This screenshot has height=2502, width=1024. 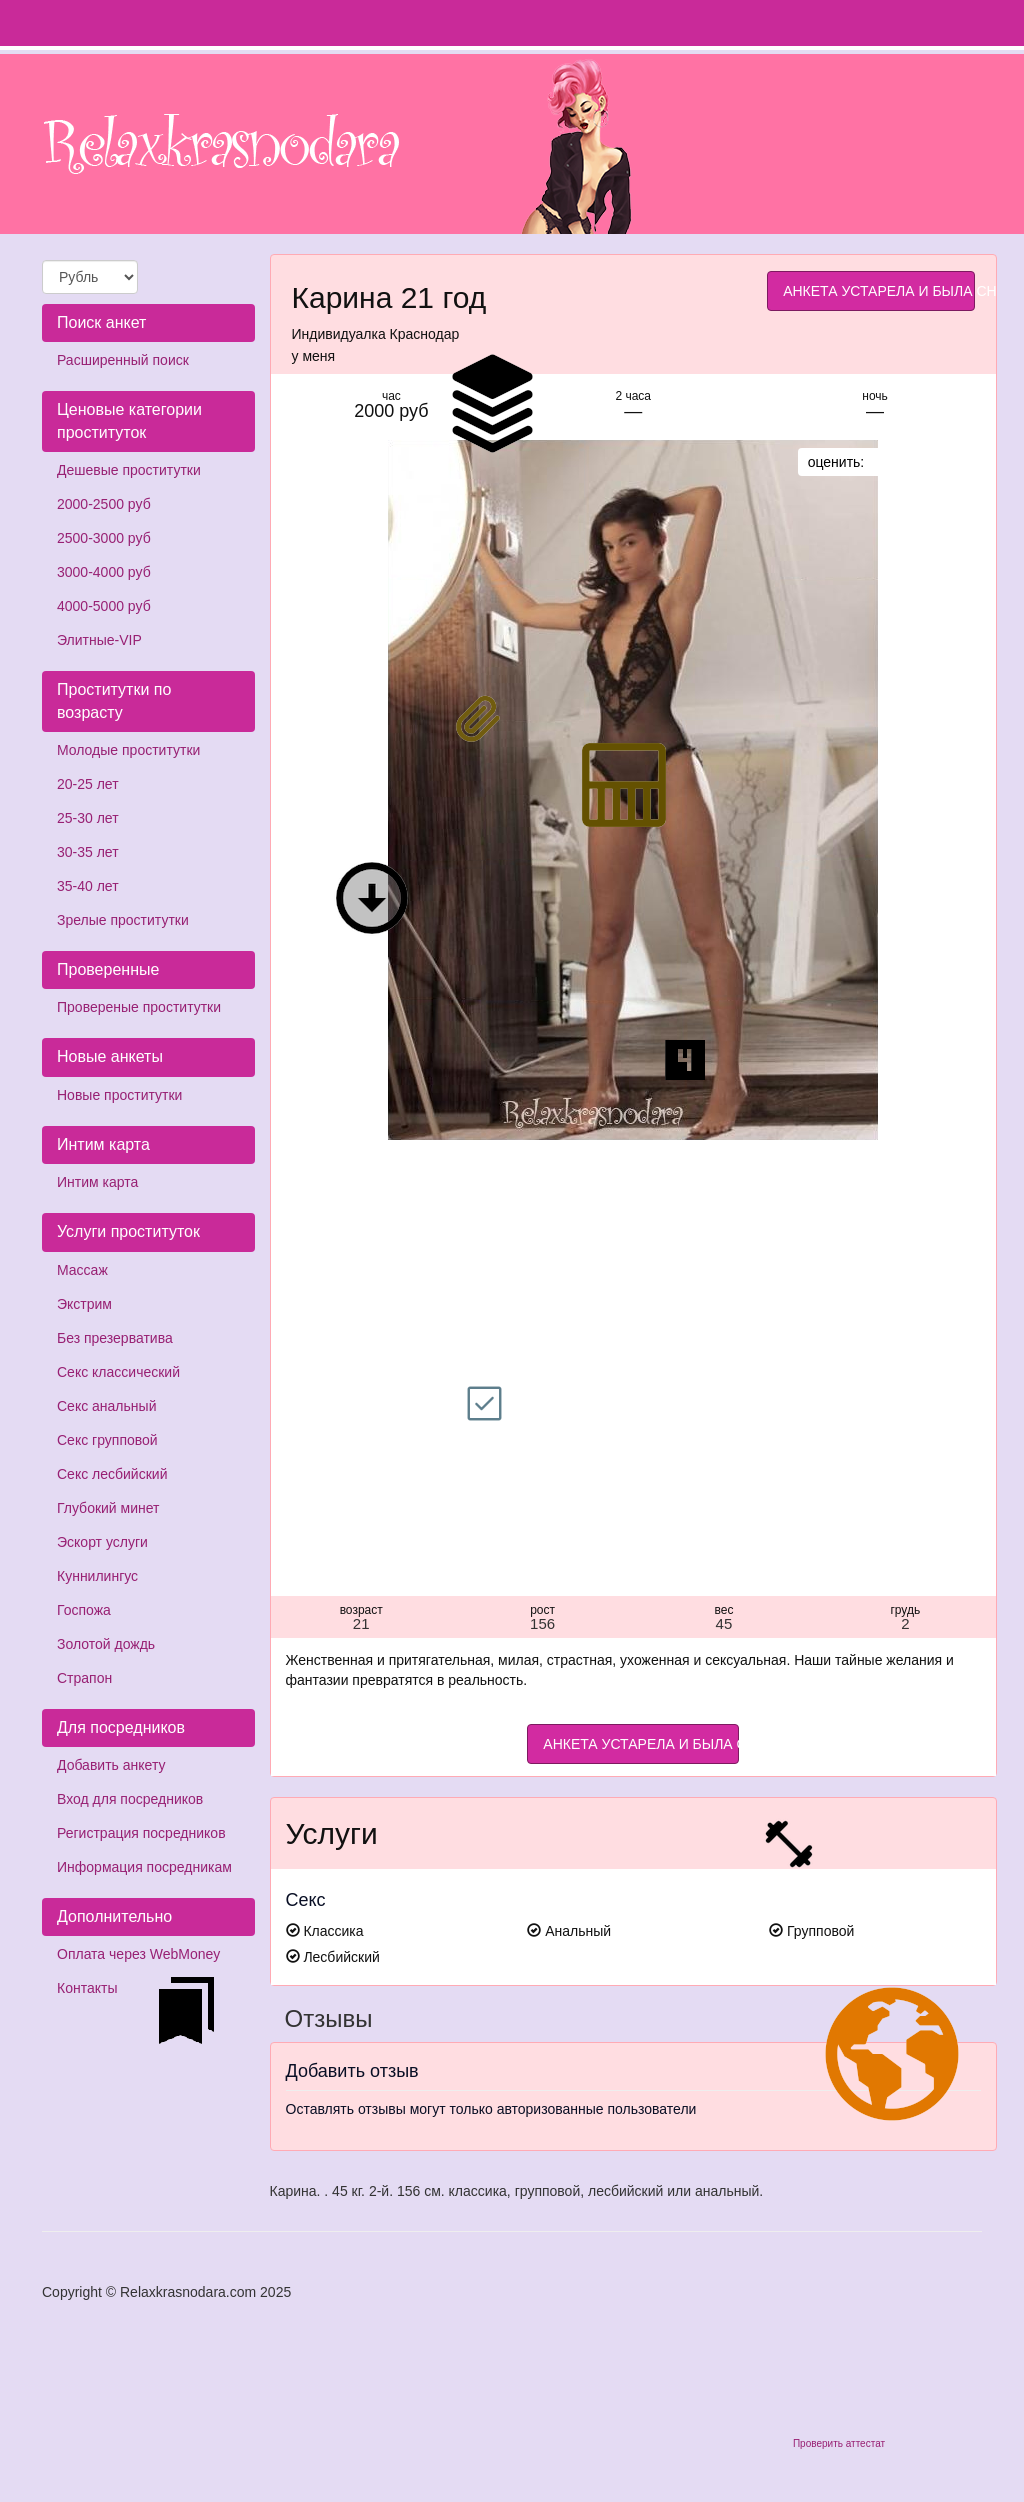 I want to click on select filter or preset number 4, so click(x=685, y=1060).